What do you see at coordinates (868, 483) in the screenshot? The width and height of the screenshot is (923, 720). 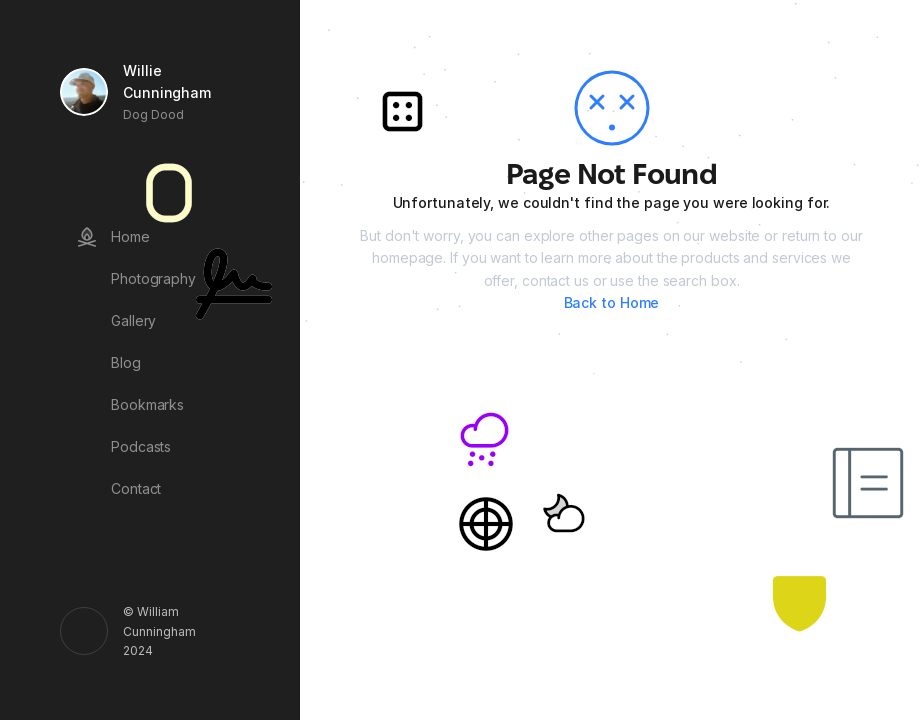 I see `open notebook or notes app` at bounding box center [868, 483].